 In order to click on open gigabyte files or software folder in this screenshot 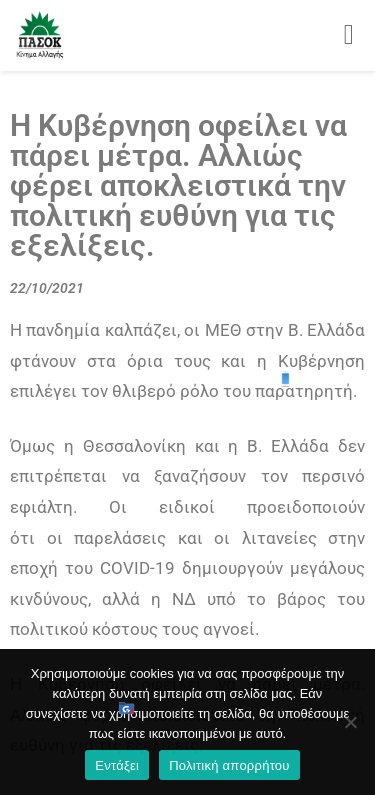, I will do `click(126, 708)`.